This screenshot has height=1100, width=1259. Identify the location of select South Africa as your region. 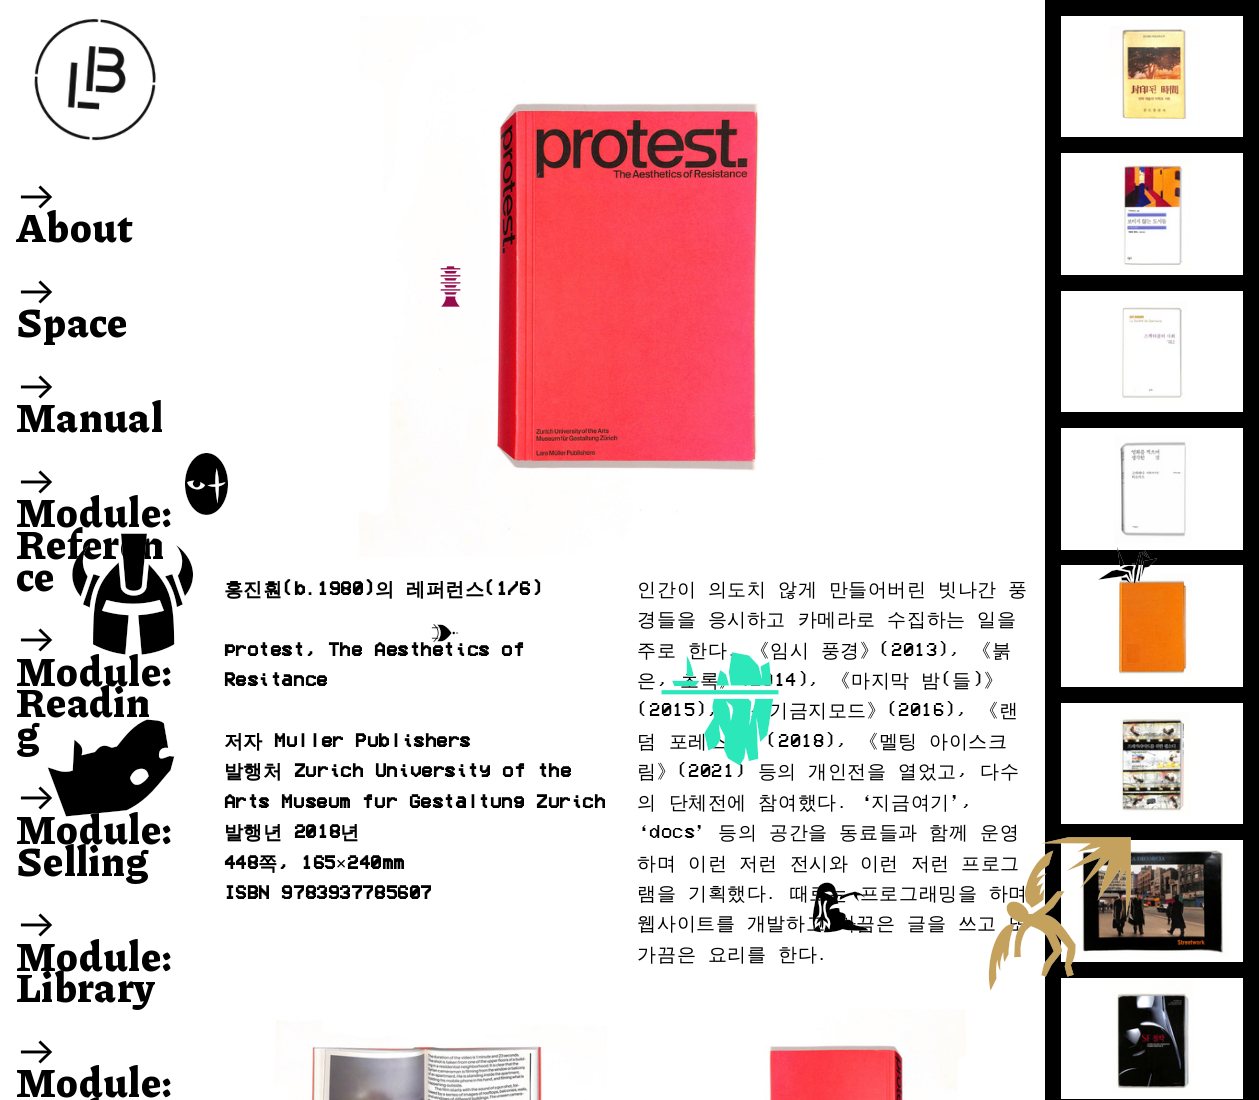
(111, 768).